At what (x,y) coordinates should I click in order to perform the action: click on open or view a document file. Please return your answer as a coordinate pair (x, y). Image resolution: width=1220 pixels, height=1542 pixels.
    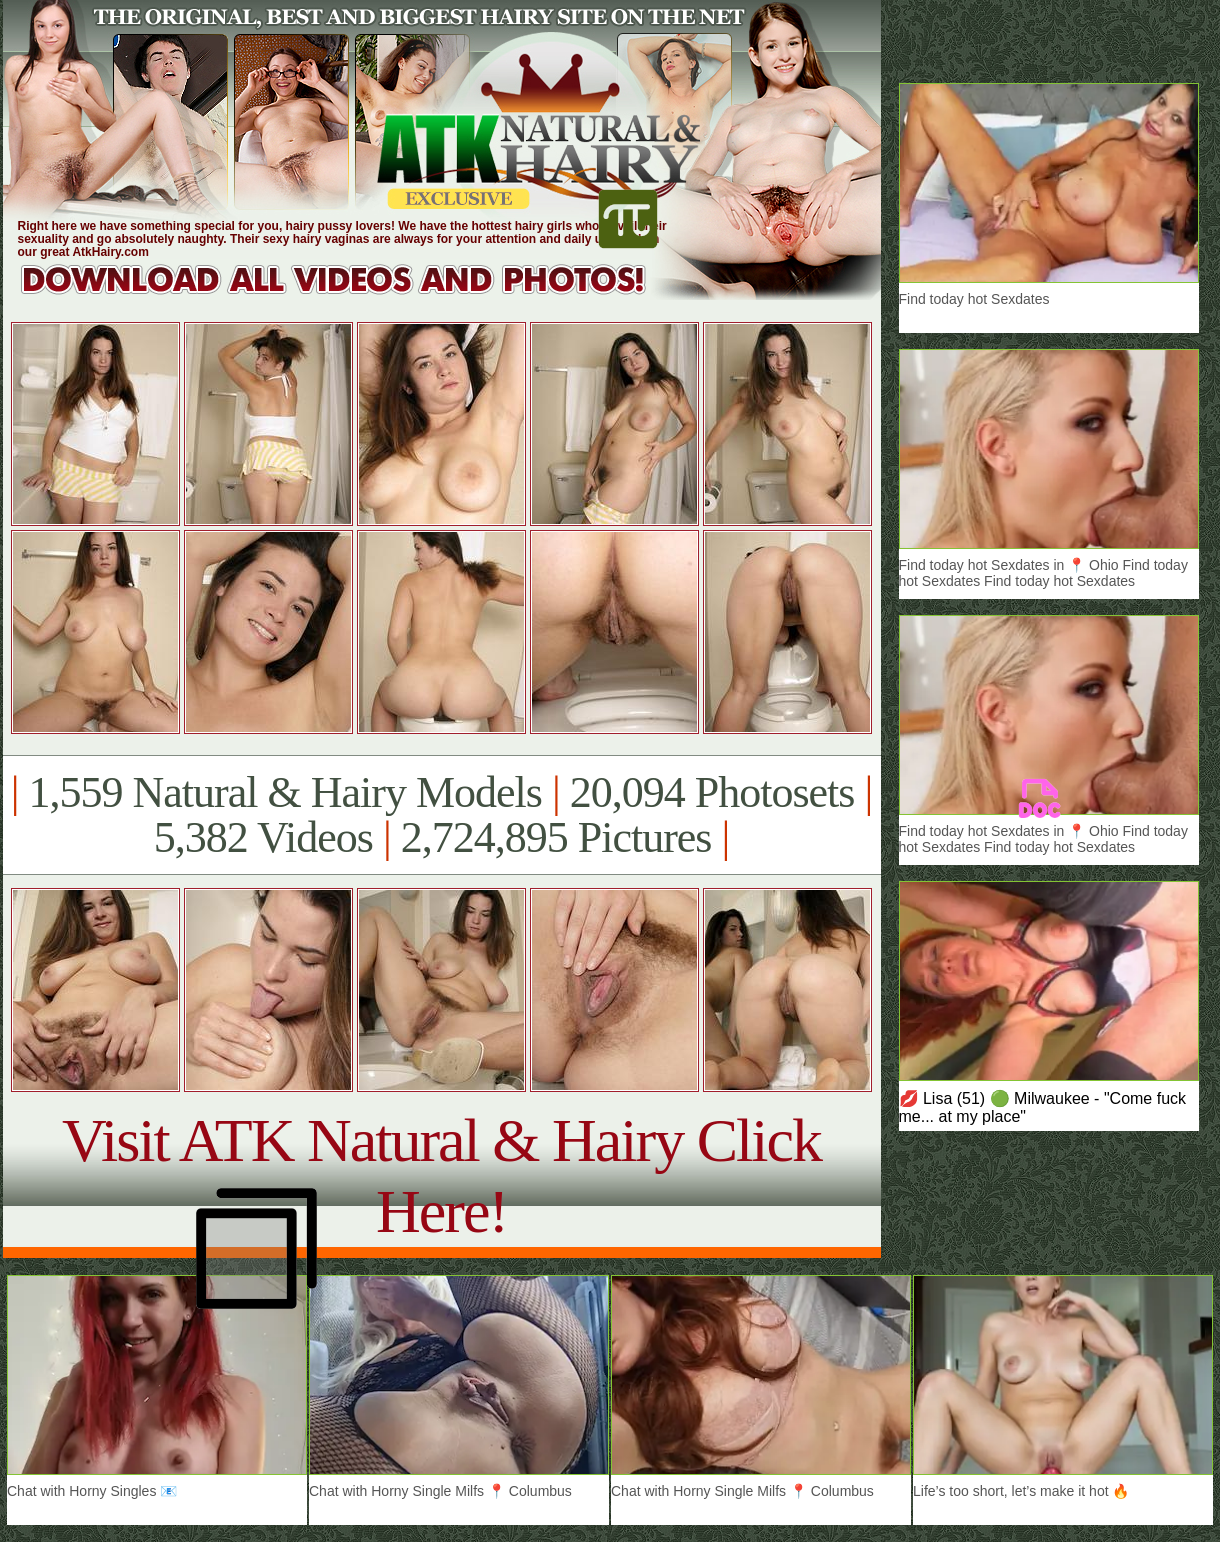
    Looking at the image, I should click on (1040, 800).